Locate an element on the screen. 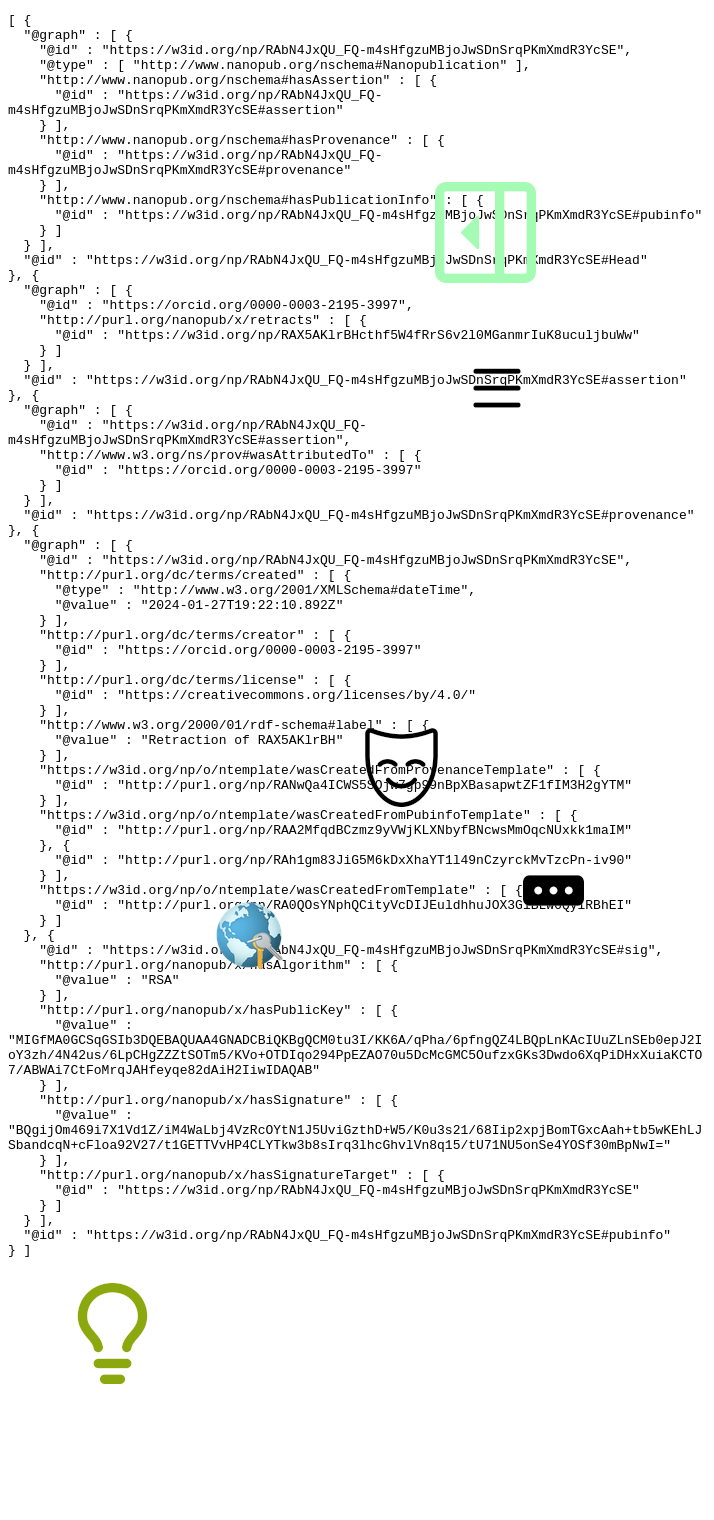  access theater or entertainment mode is located at coordinates (401, 764).